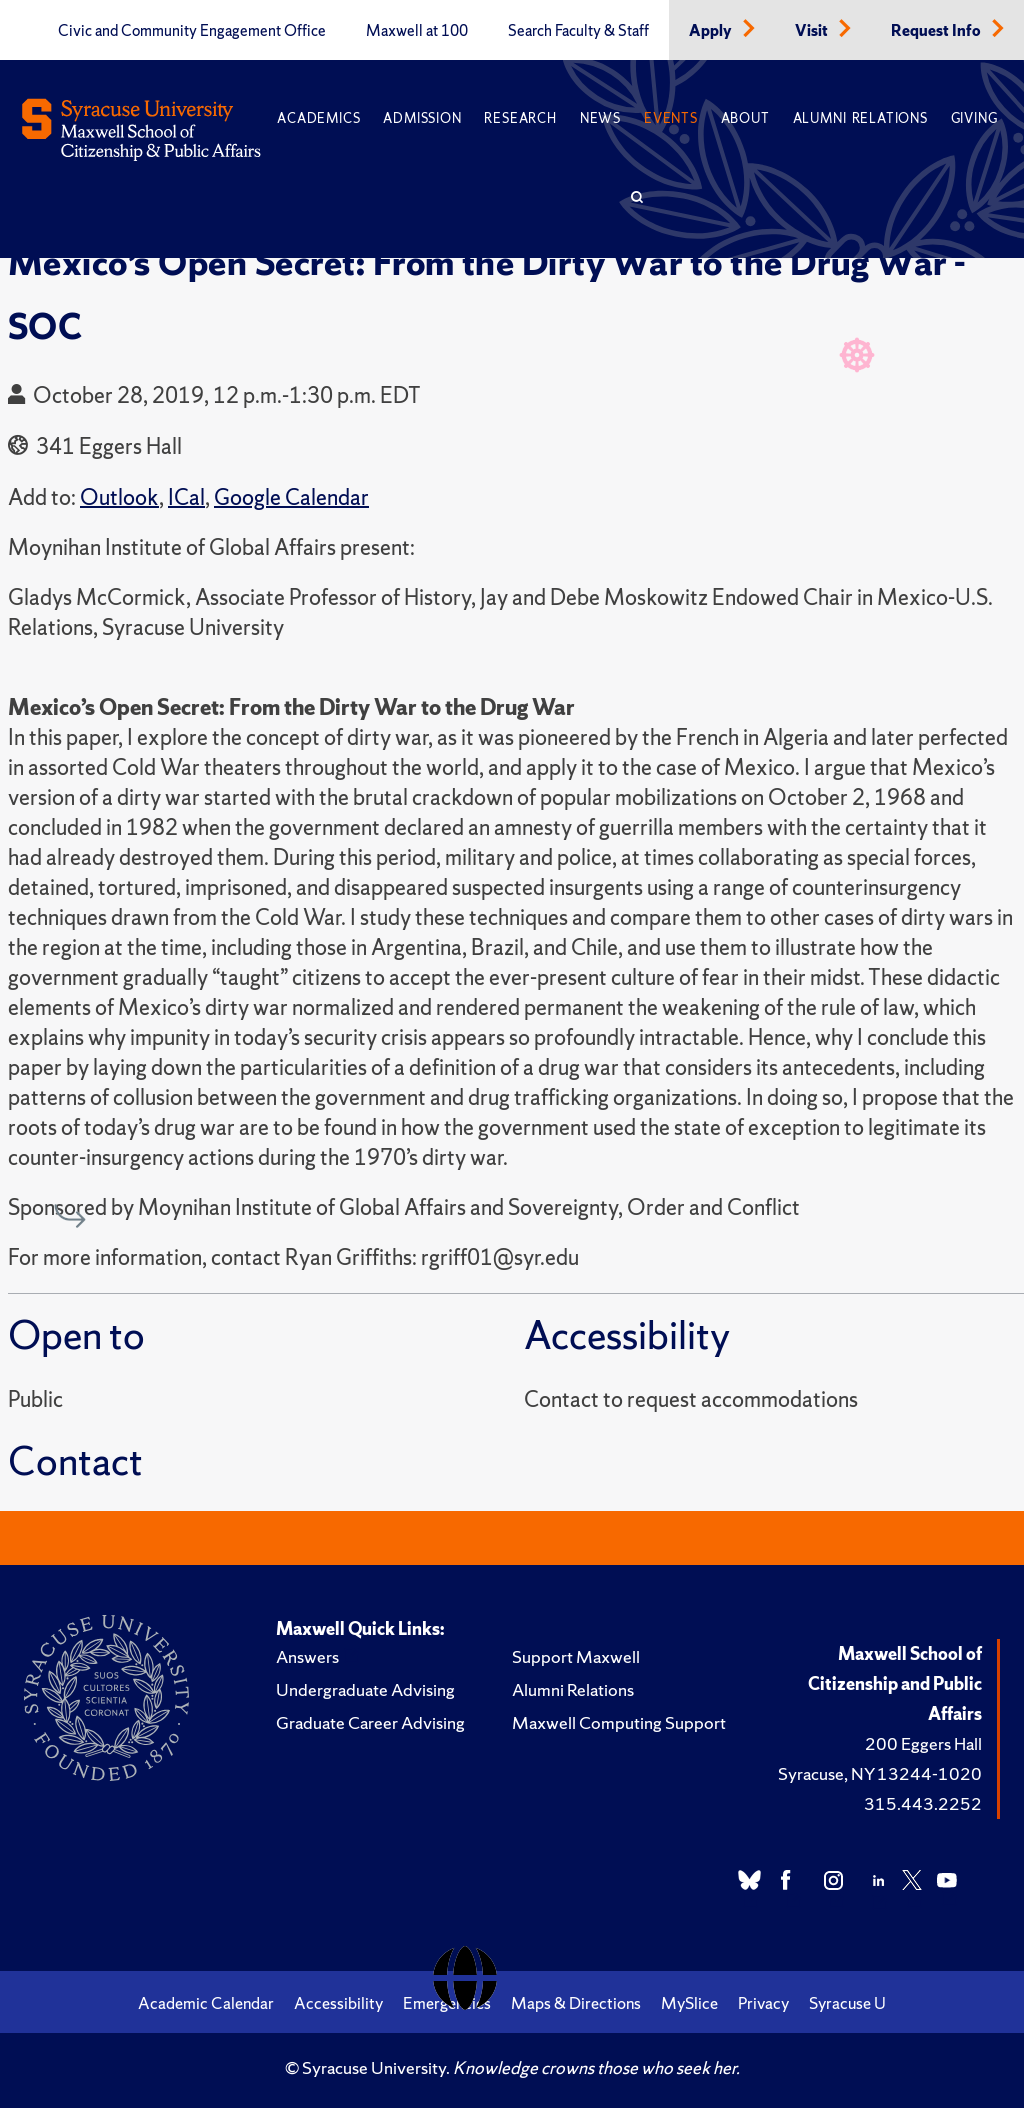  Describe the element at coordinates (857, 355) in the screenshot. I see `navigate to buddhism or dharma-related content` at that location.